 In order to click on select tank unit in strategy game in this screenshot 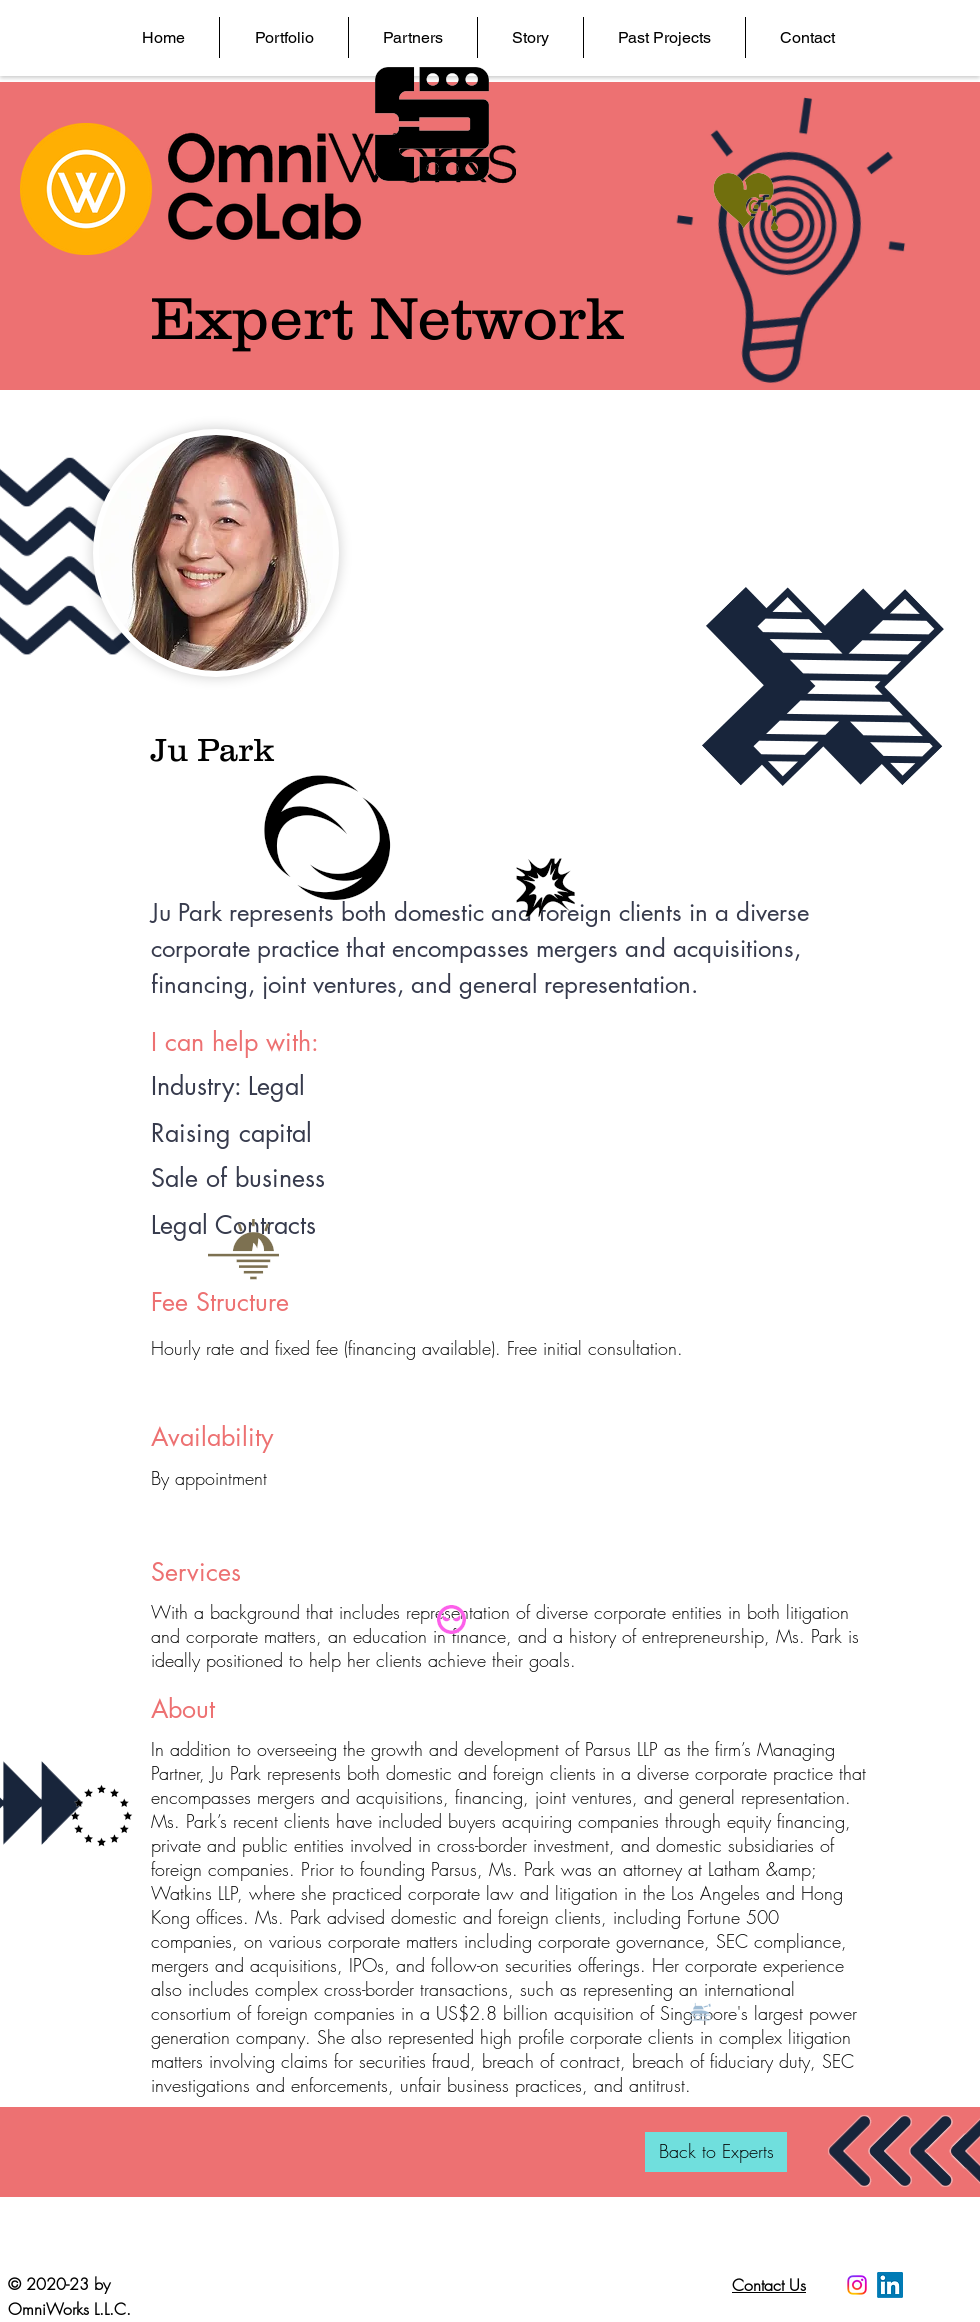, I will do `click(700, 2012)`.